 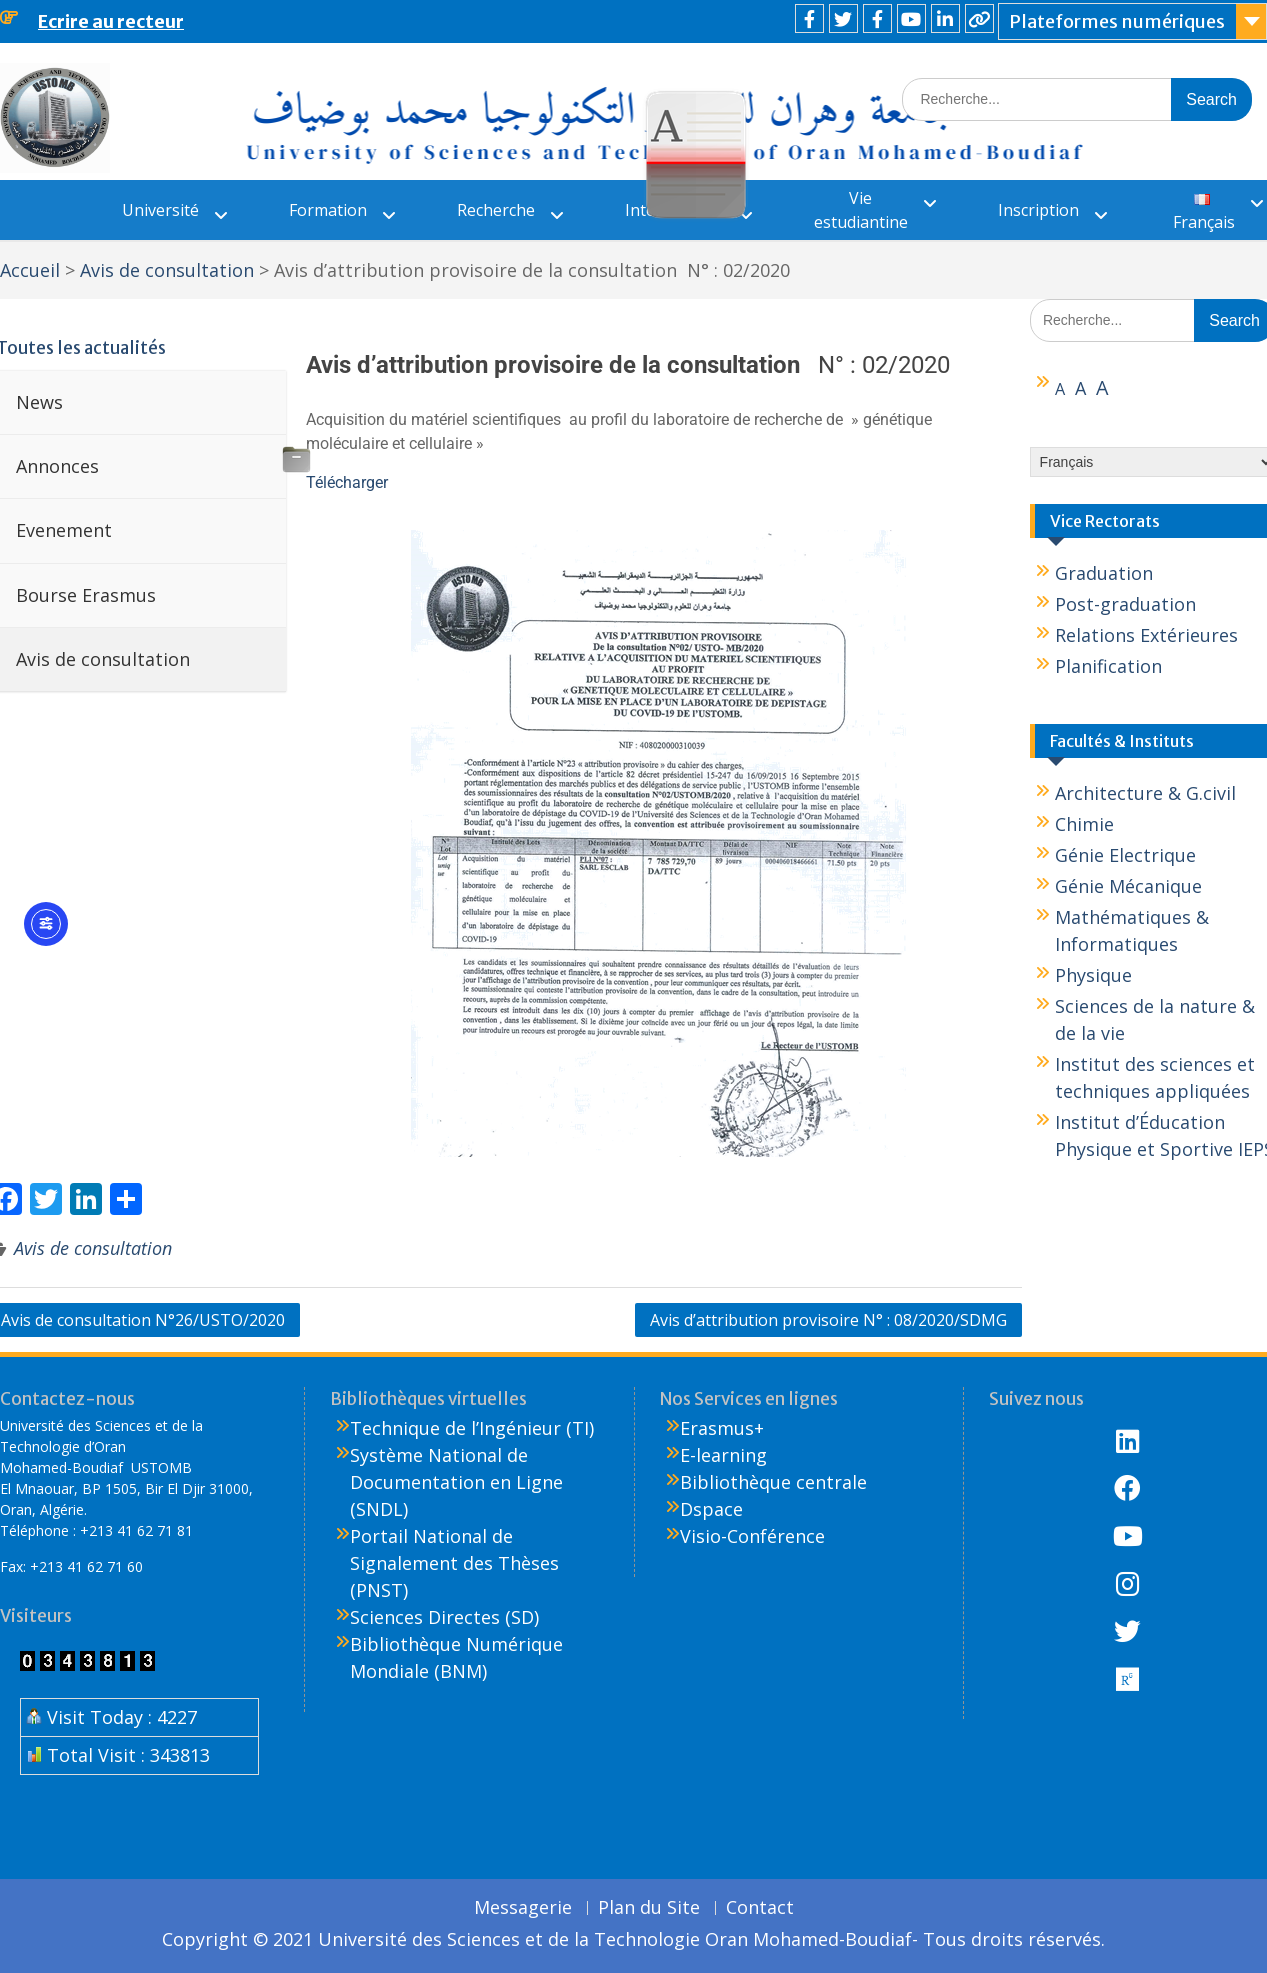 What do you see at coordinates (696, 155) in the screenshot?
I see `open simple scan document scanner app` at bounding box center [696, 155].